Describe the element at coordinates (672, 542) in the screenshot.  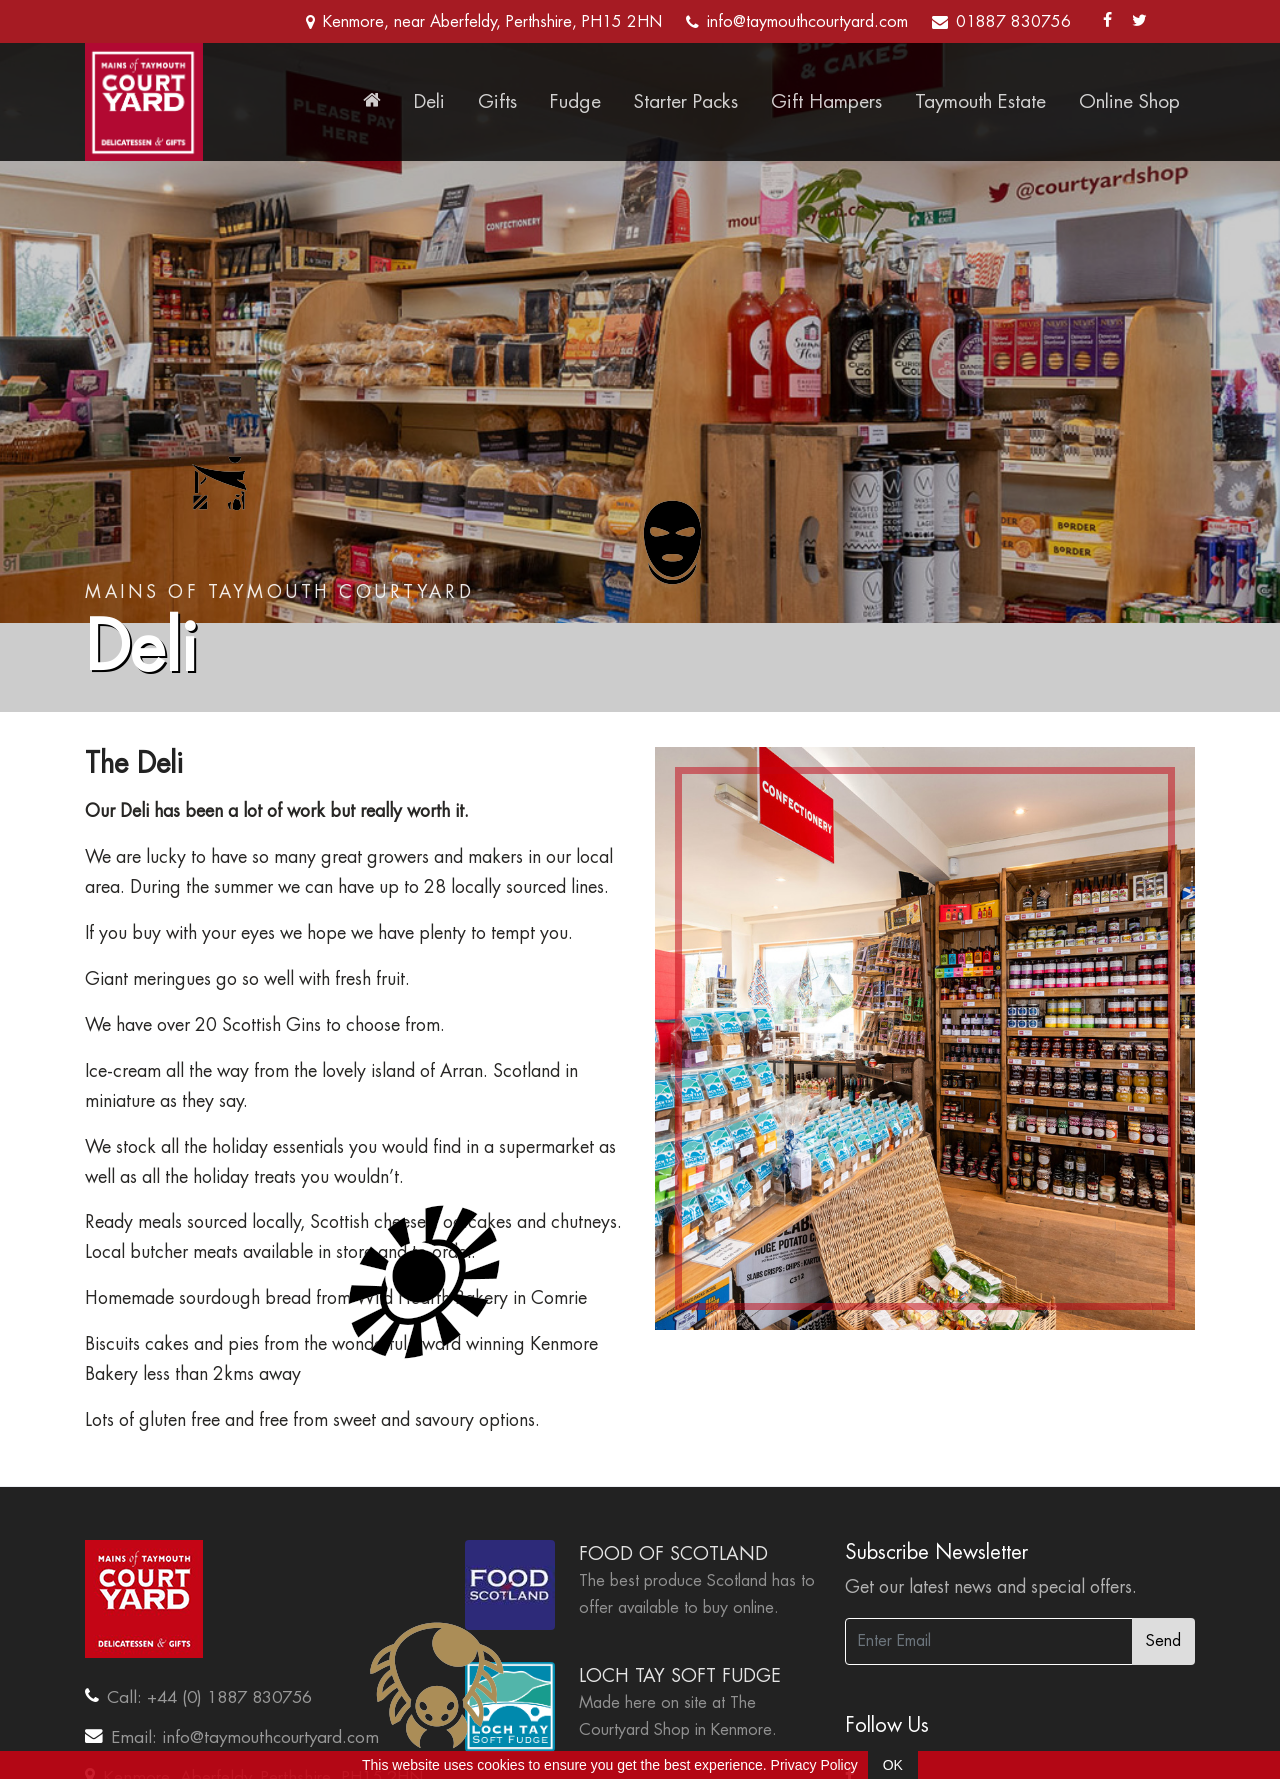
I see `select balaclava or ski mask headgear` at that location.